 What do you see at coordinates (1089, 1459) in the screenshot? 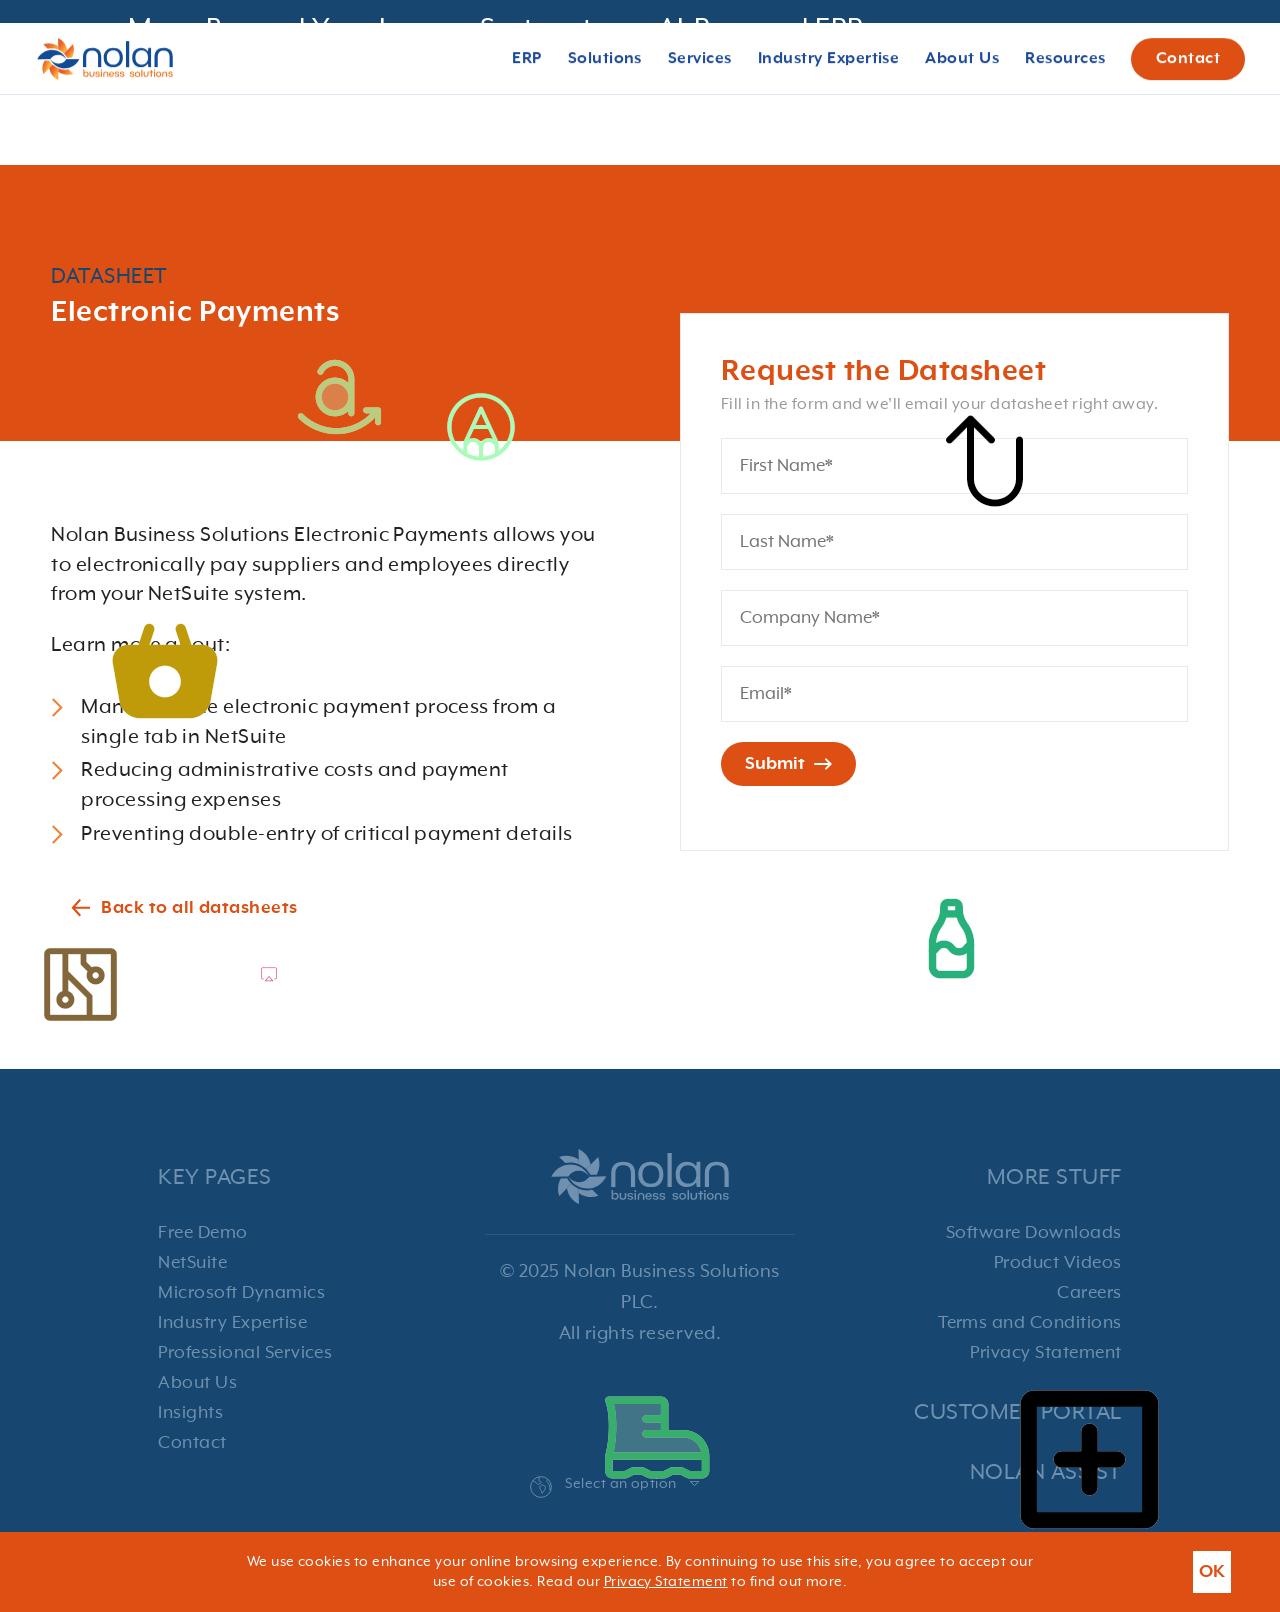
I see `add a new item or content` at bounding box center [1089, 1459].